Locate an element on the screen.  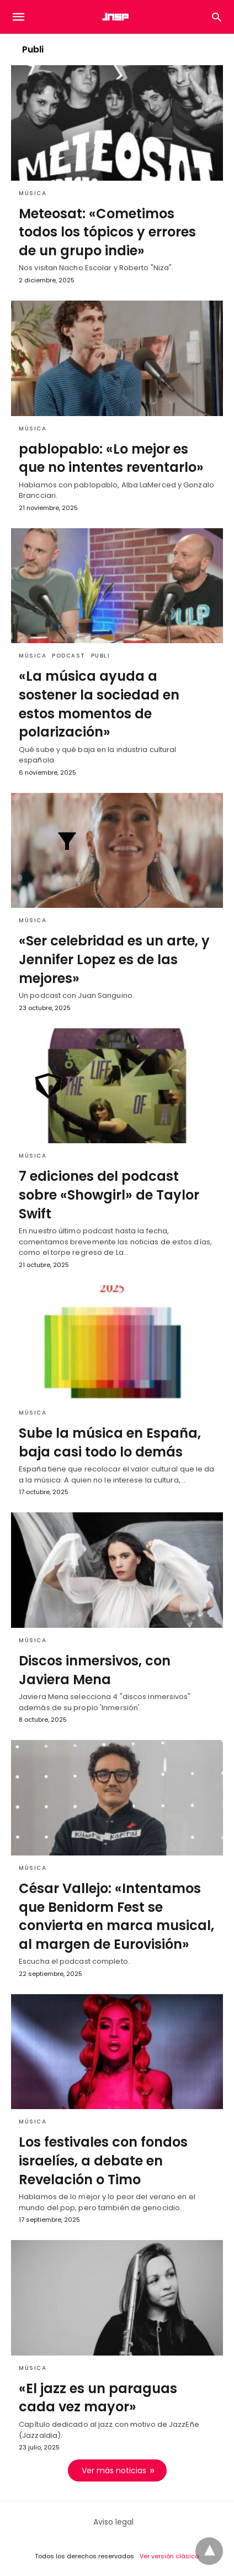
filter list or search results is located at coordinates (67, 840).